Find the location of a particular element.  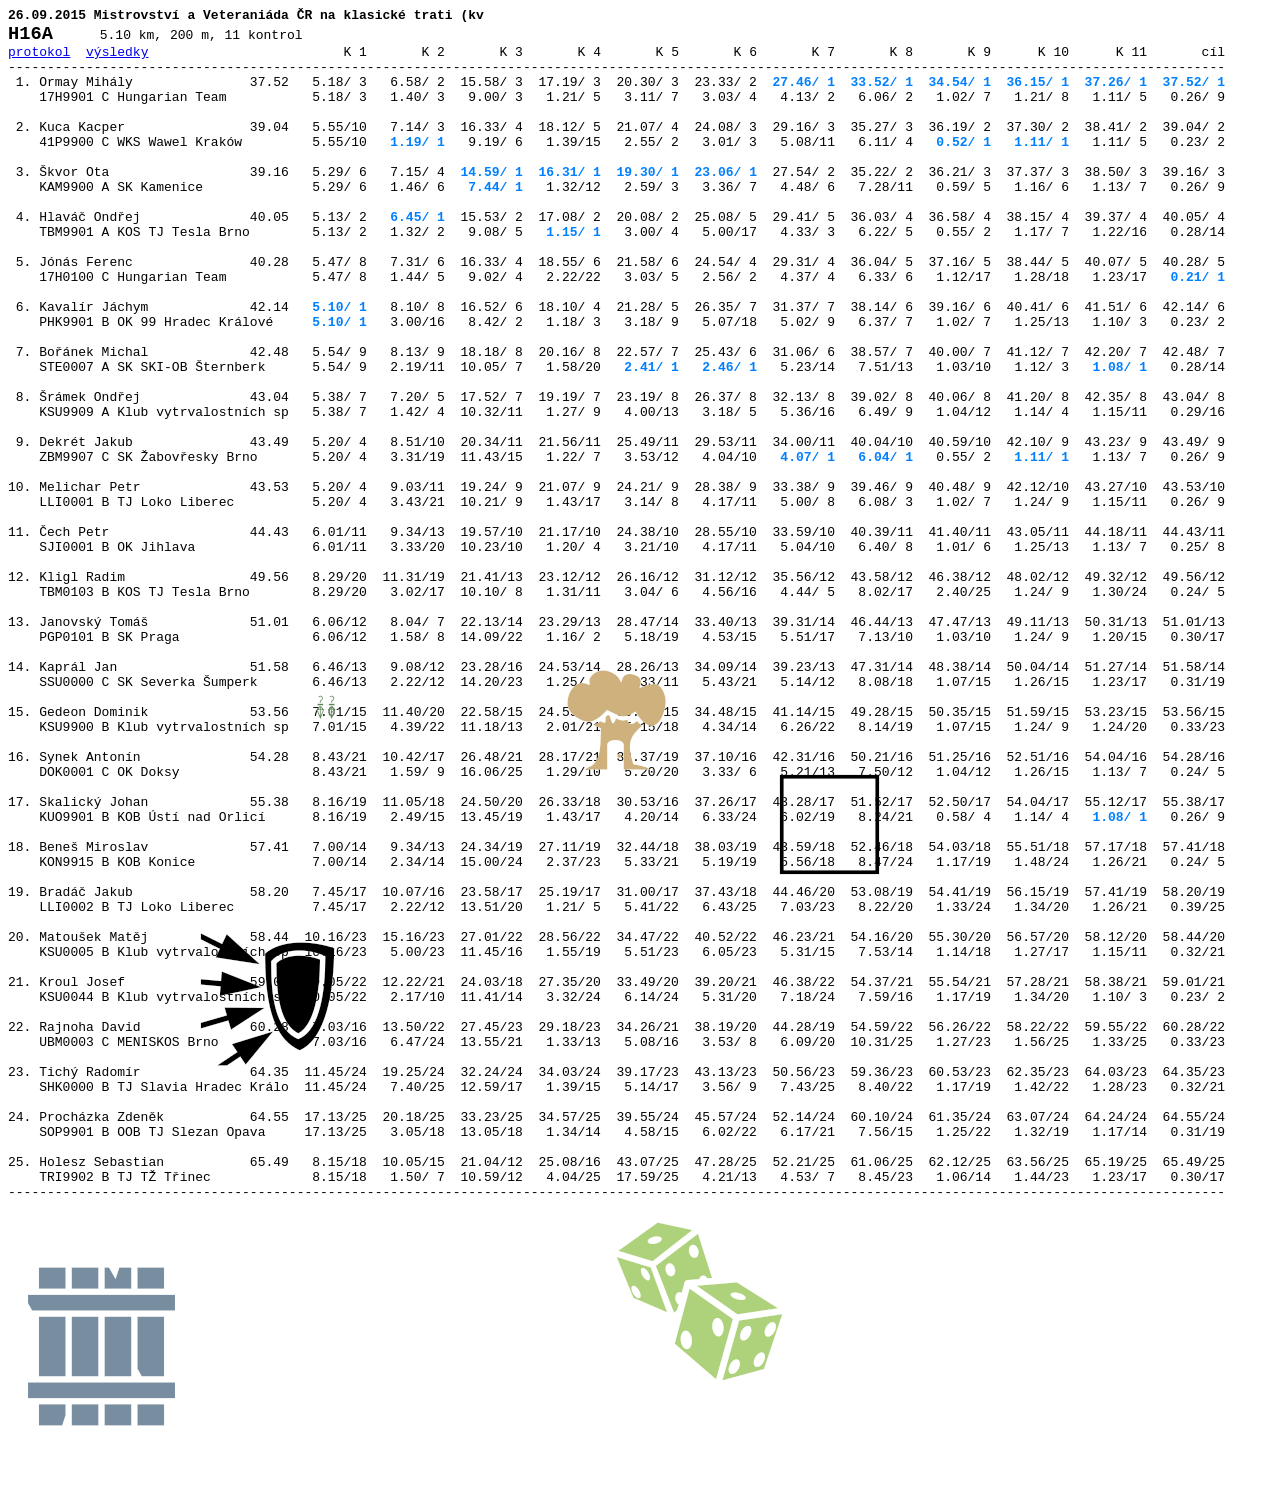

wood or lumber resources in inventory is located at coordinates (101, 1346).